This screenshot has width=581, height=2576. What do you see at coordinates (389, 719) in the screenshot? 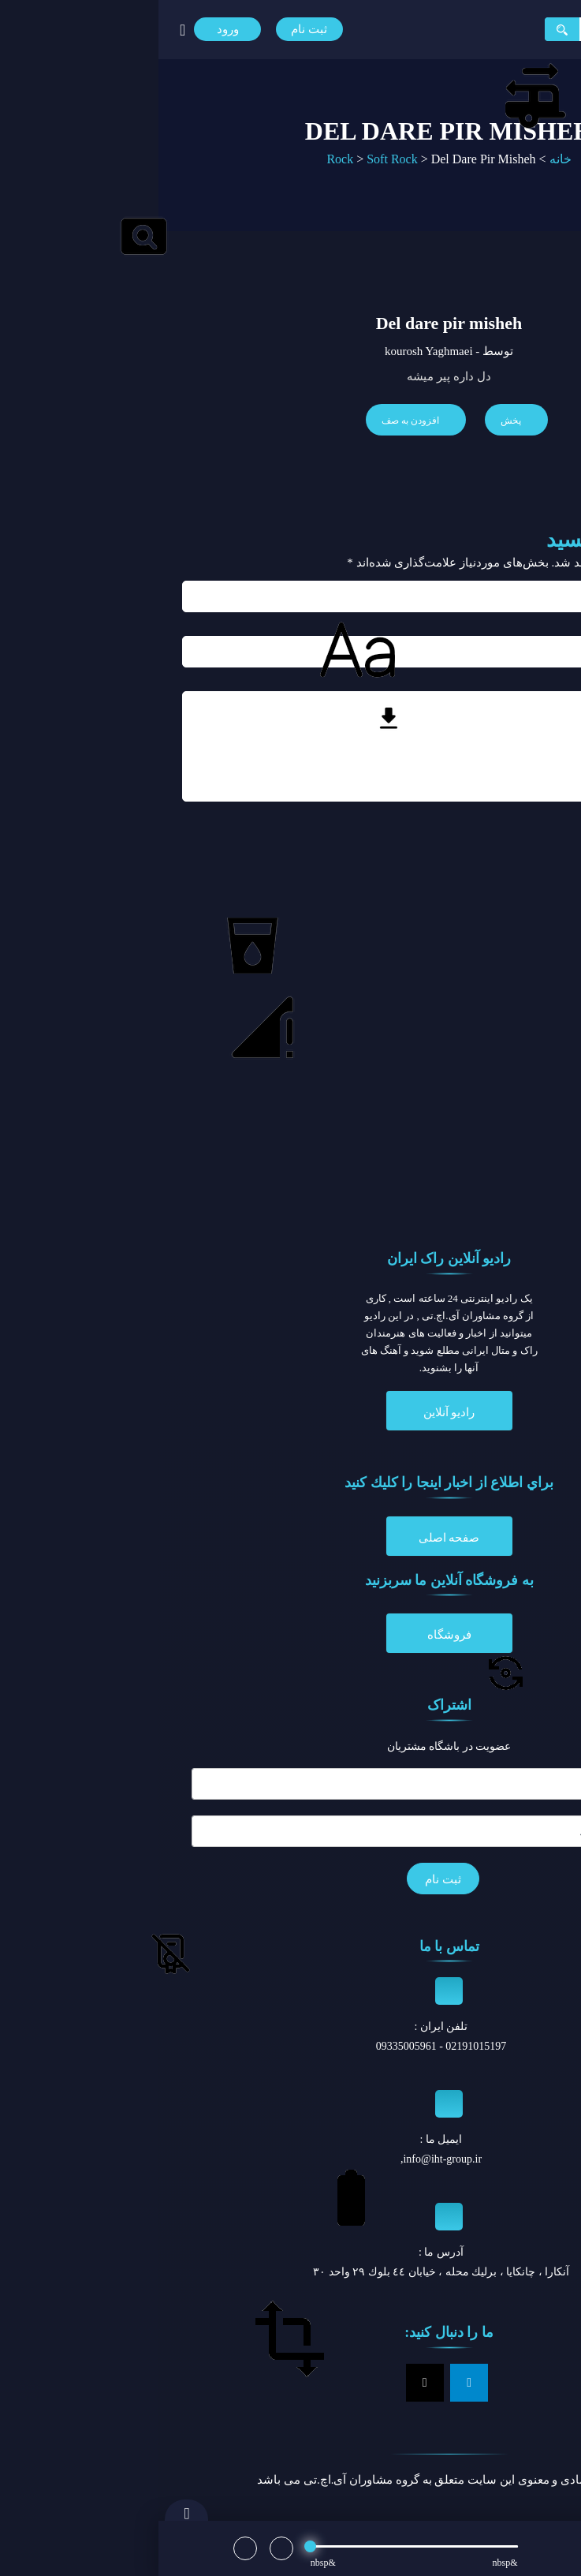
I see `download a file or content` at bounding box center [389, 719].